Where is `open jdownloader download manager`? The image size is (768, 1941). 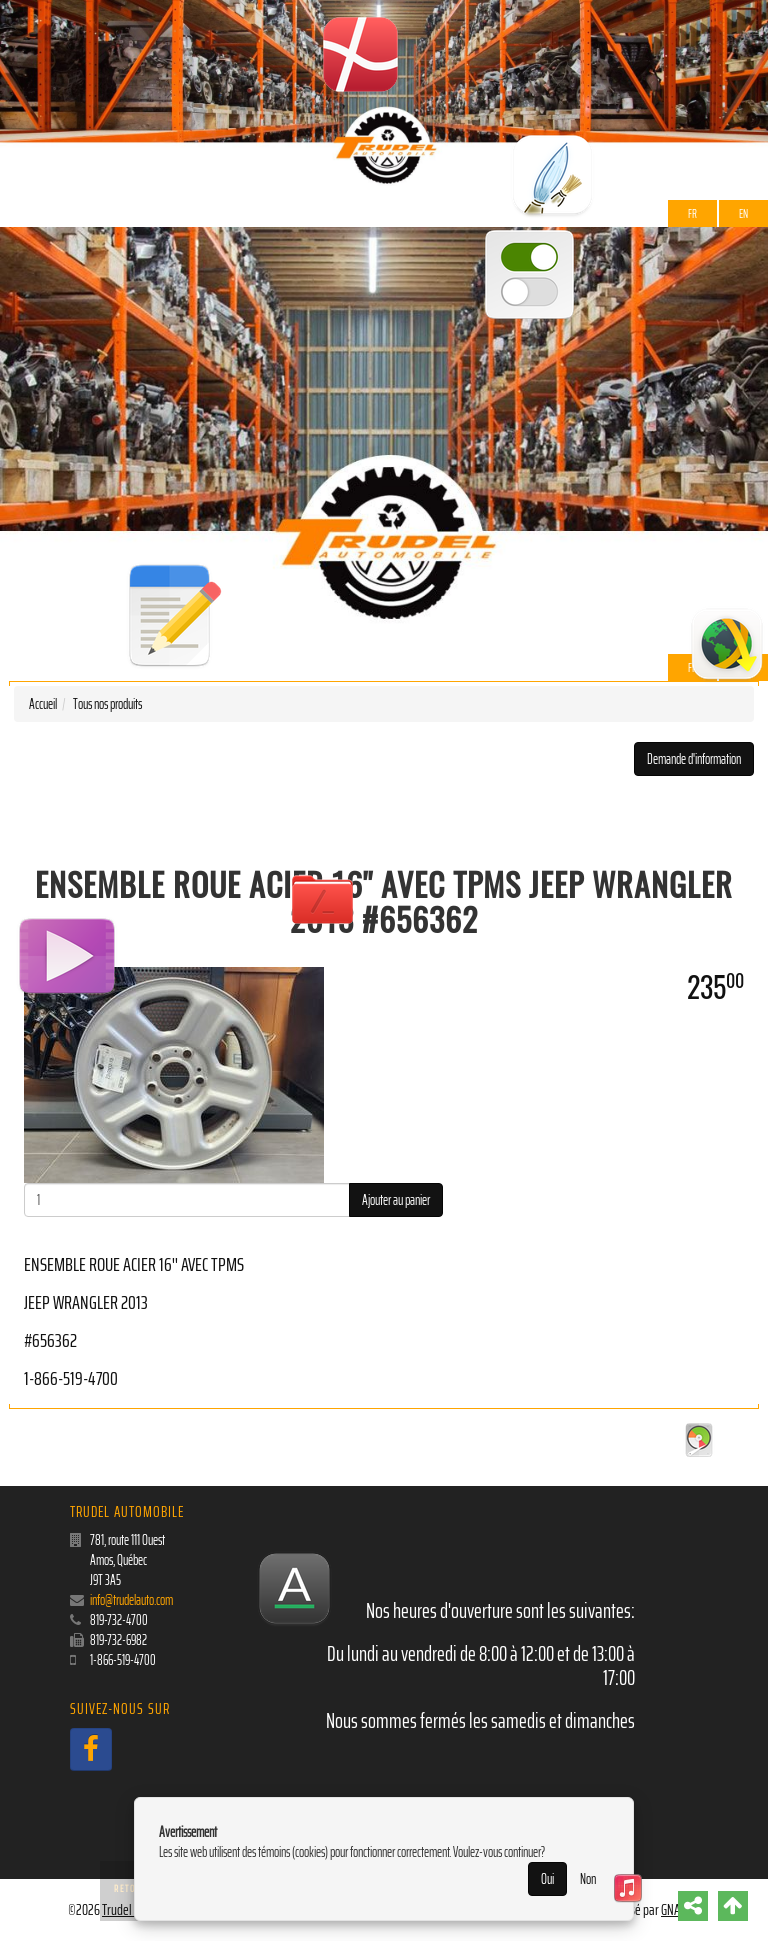 open jdownloader download manager is located at coordinates (727, 644).